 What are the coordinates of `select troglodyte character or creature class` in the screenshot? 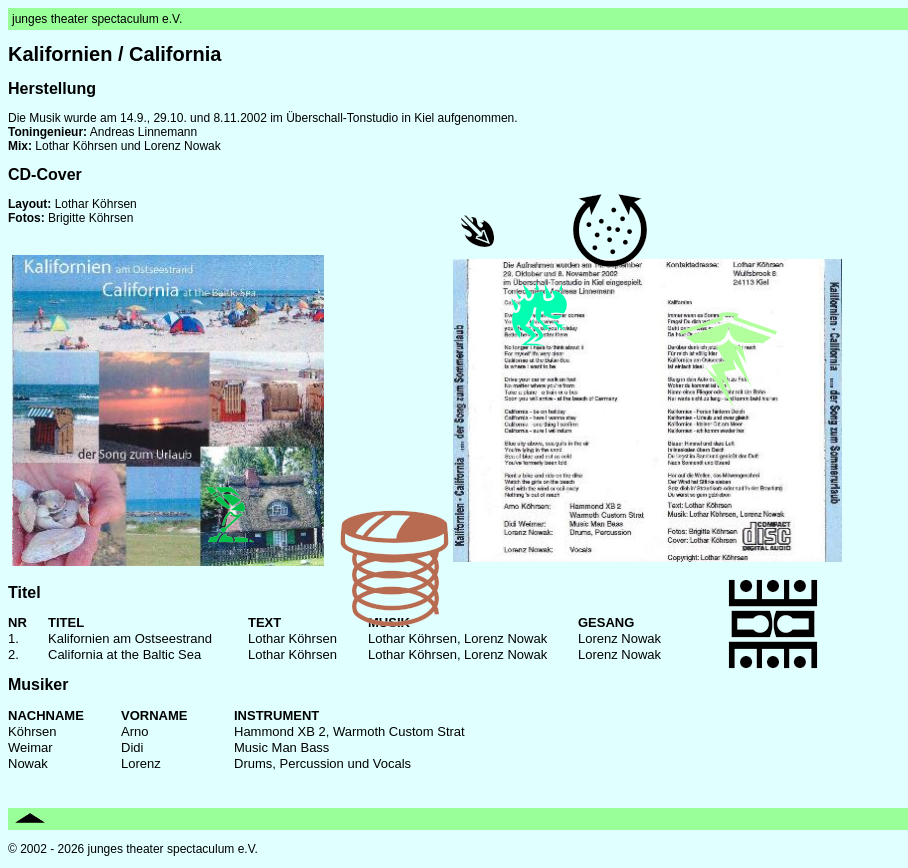 It's located at (539, 314).